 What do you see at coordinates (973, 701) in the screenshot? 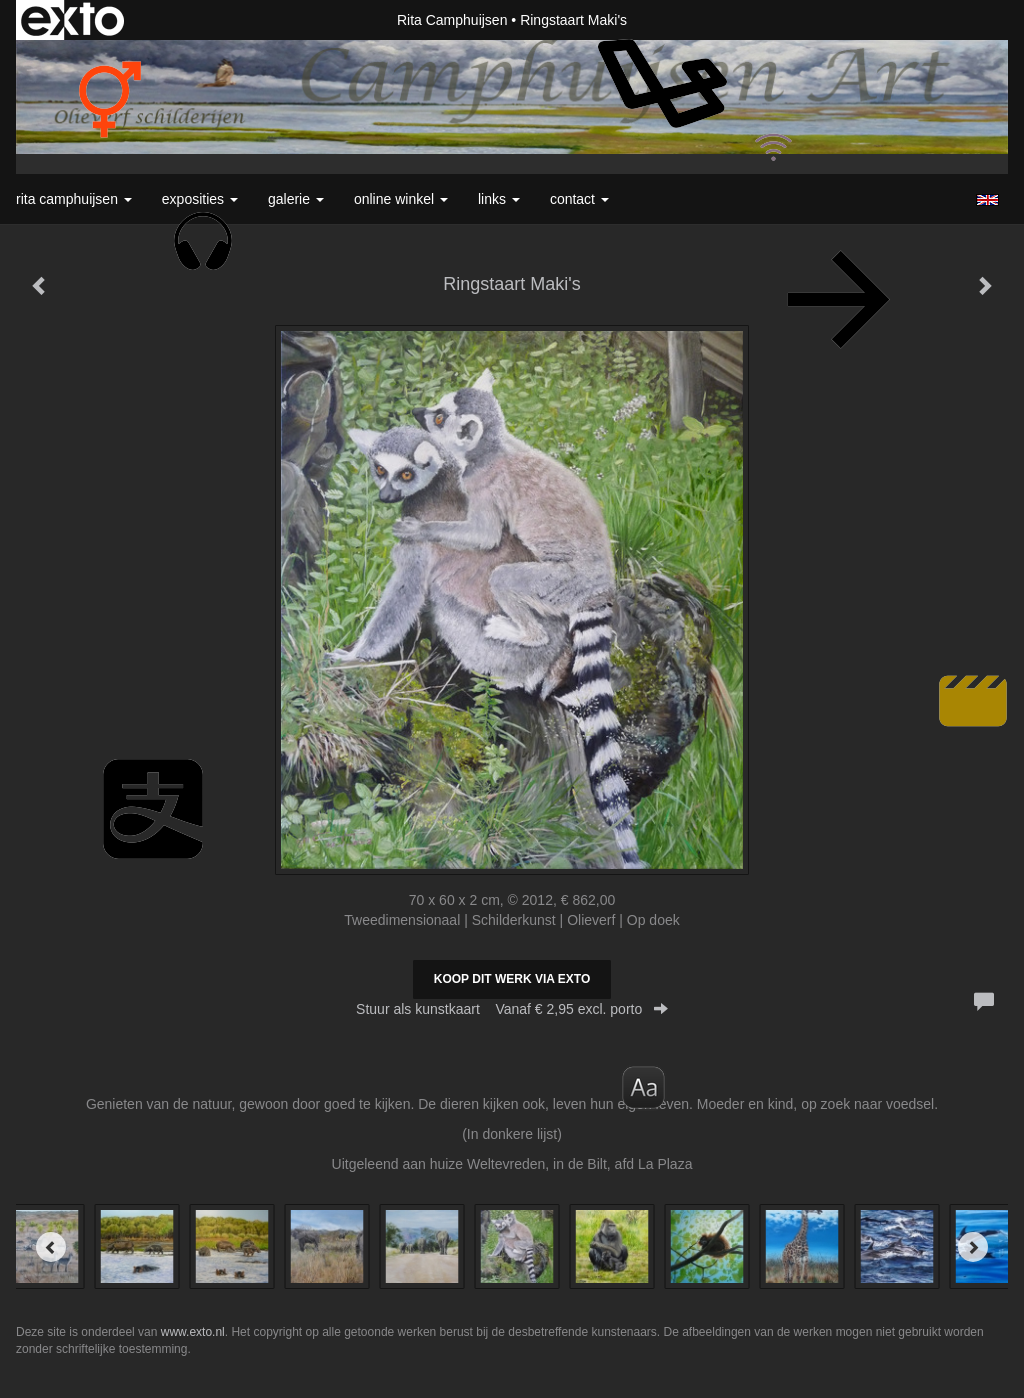
I see `access video or film content` at bounding box center [973, 701].